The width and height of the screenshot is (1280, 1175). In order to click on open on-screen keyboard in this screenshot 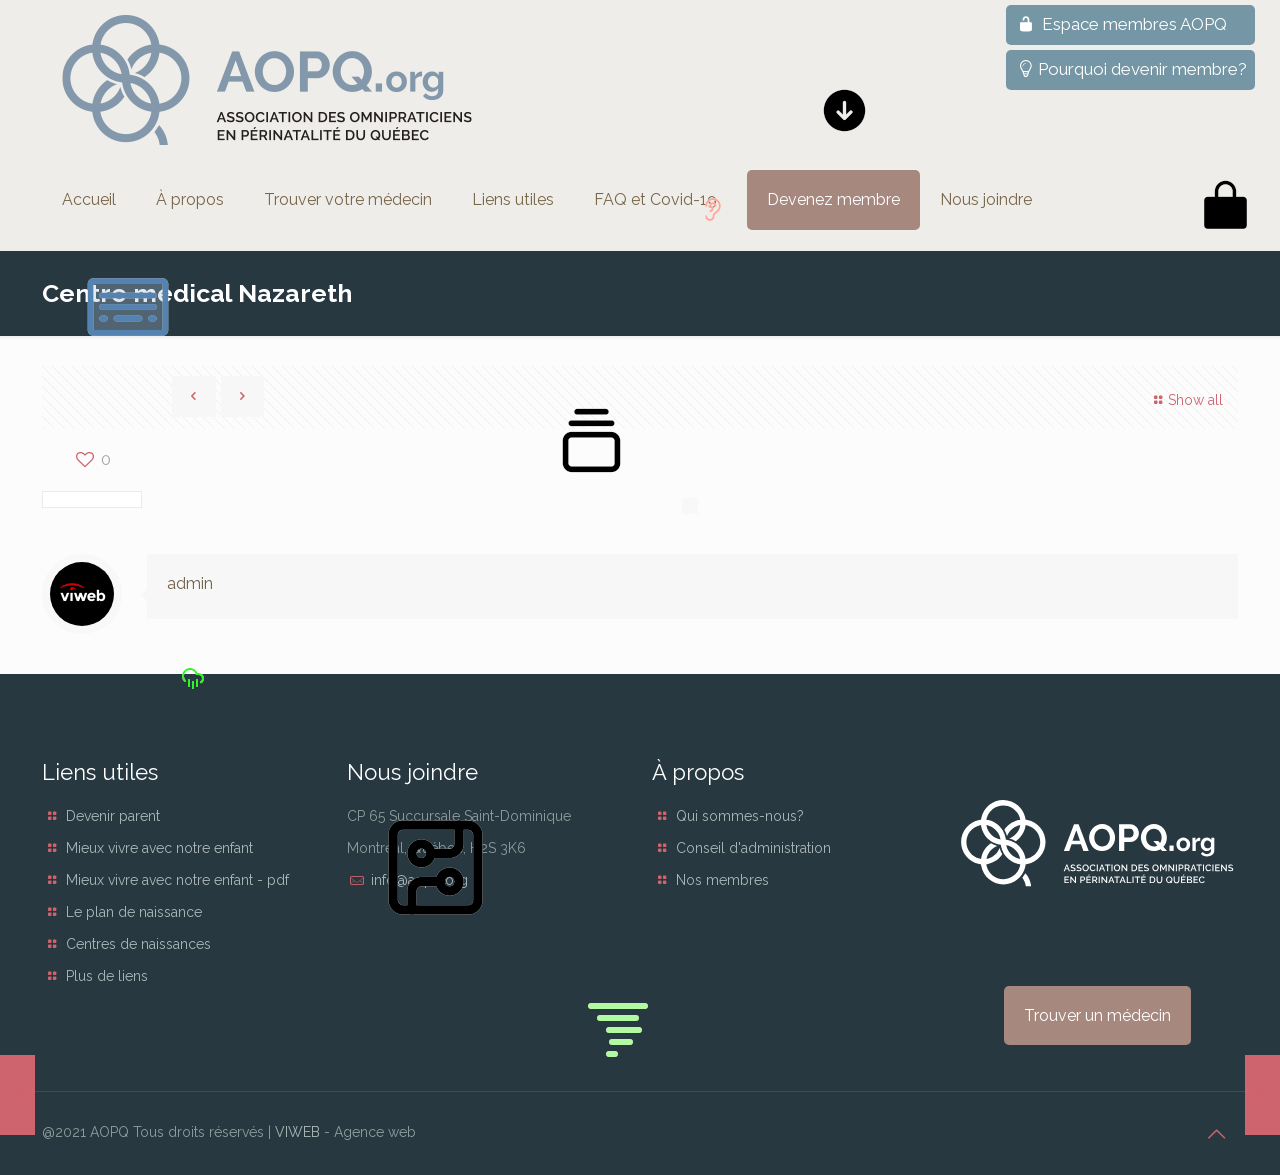, I will do `click(128, 307)`.